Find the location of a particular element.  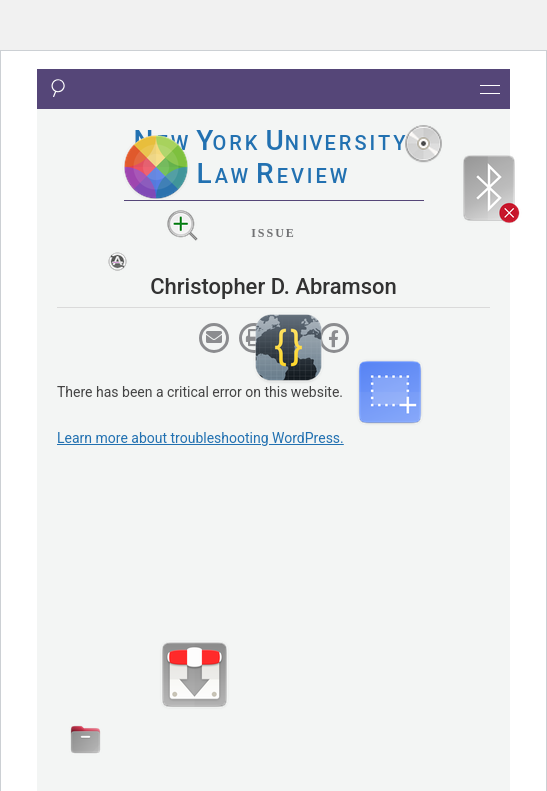

bluetooth connectivity is disabled is located at coordinates (489, 188).